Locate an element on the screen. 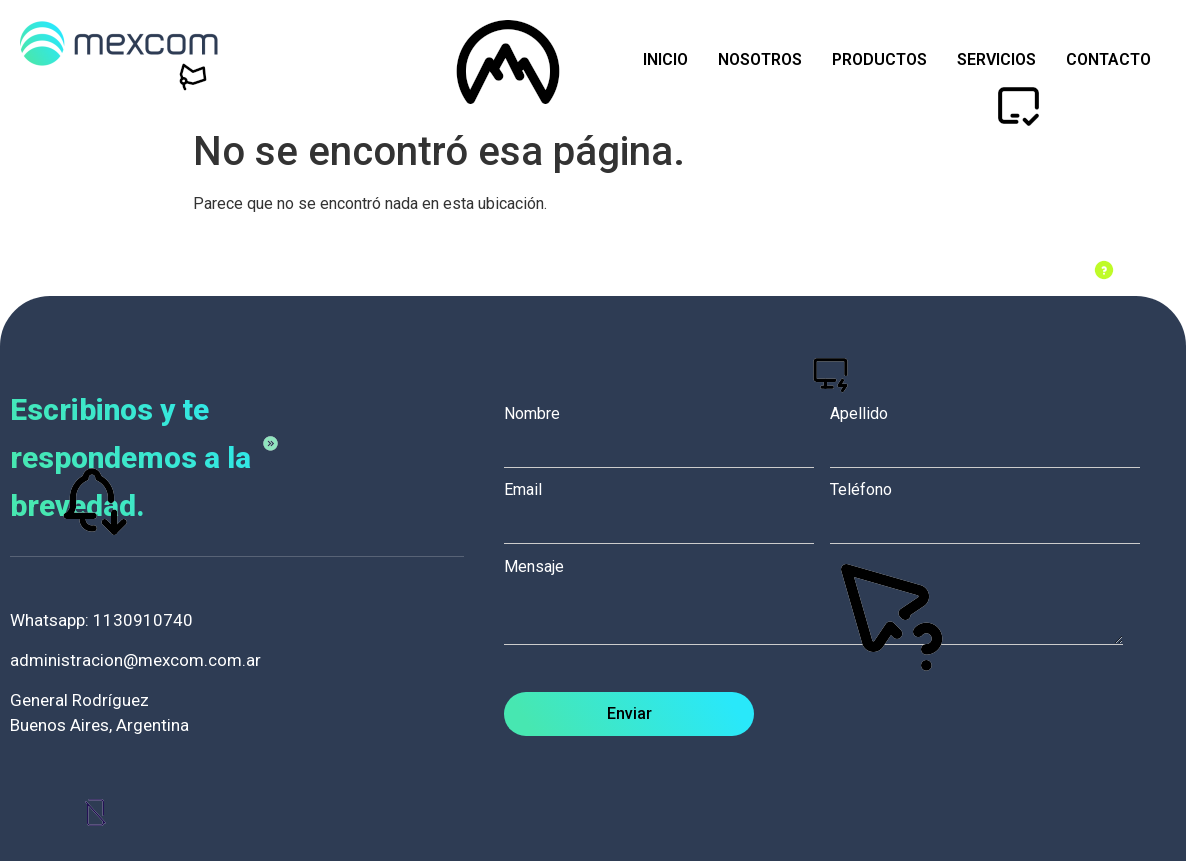  access help or support information is located at coordinates (1104, 270).